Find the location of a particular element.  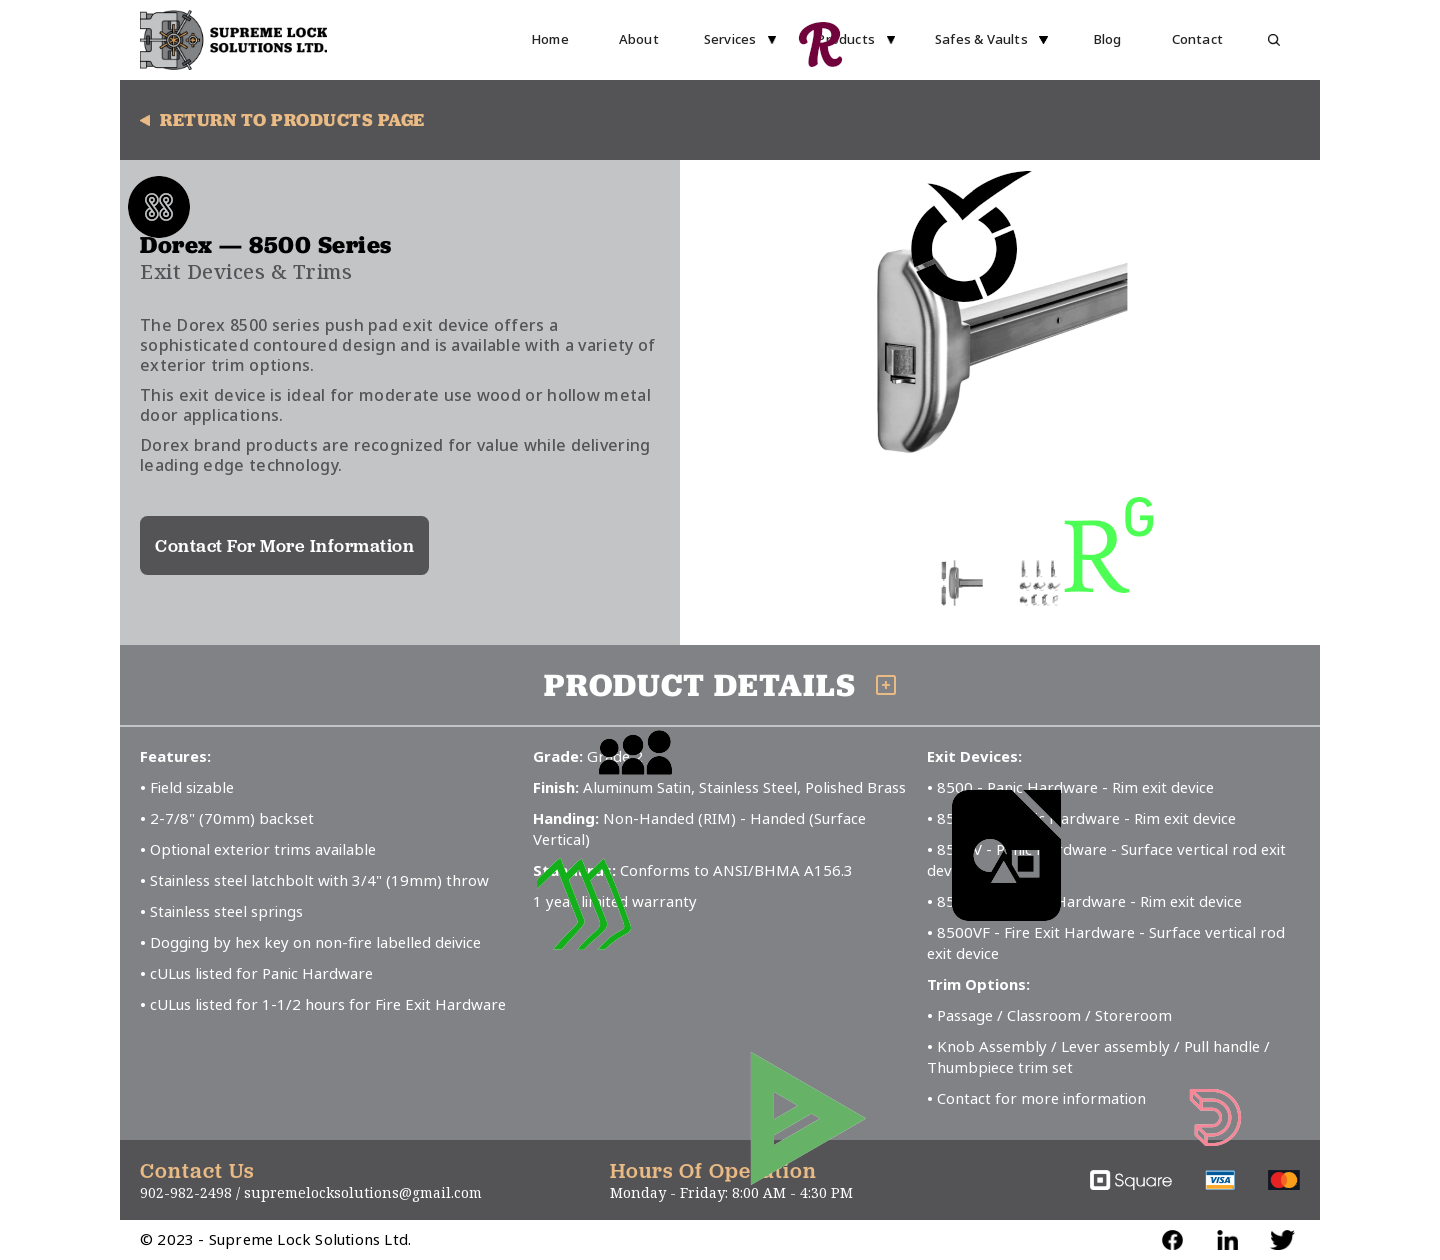

link to MySpace profile is located at coordinates (635, 752).